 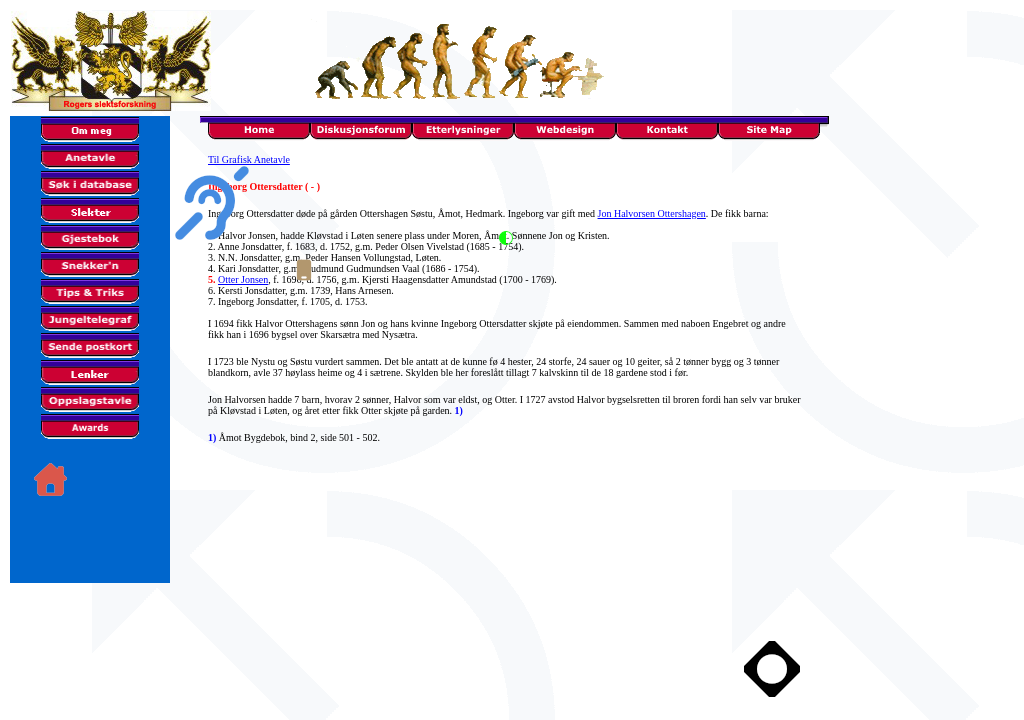 What do you see at coordinates (506, 238) in the screenshot?
I see `adjust display contrast settings` at bounding box center [506, 238].